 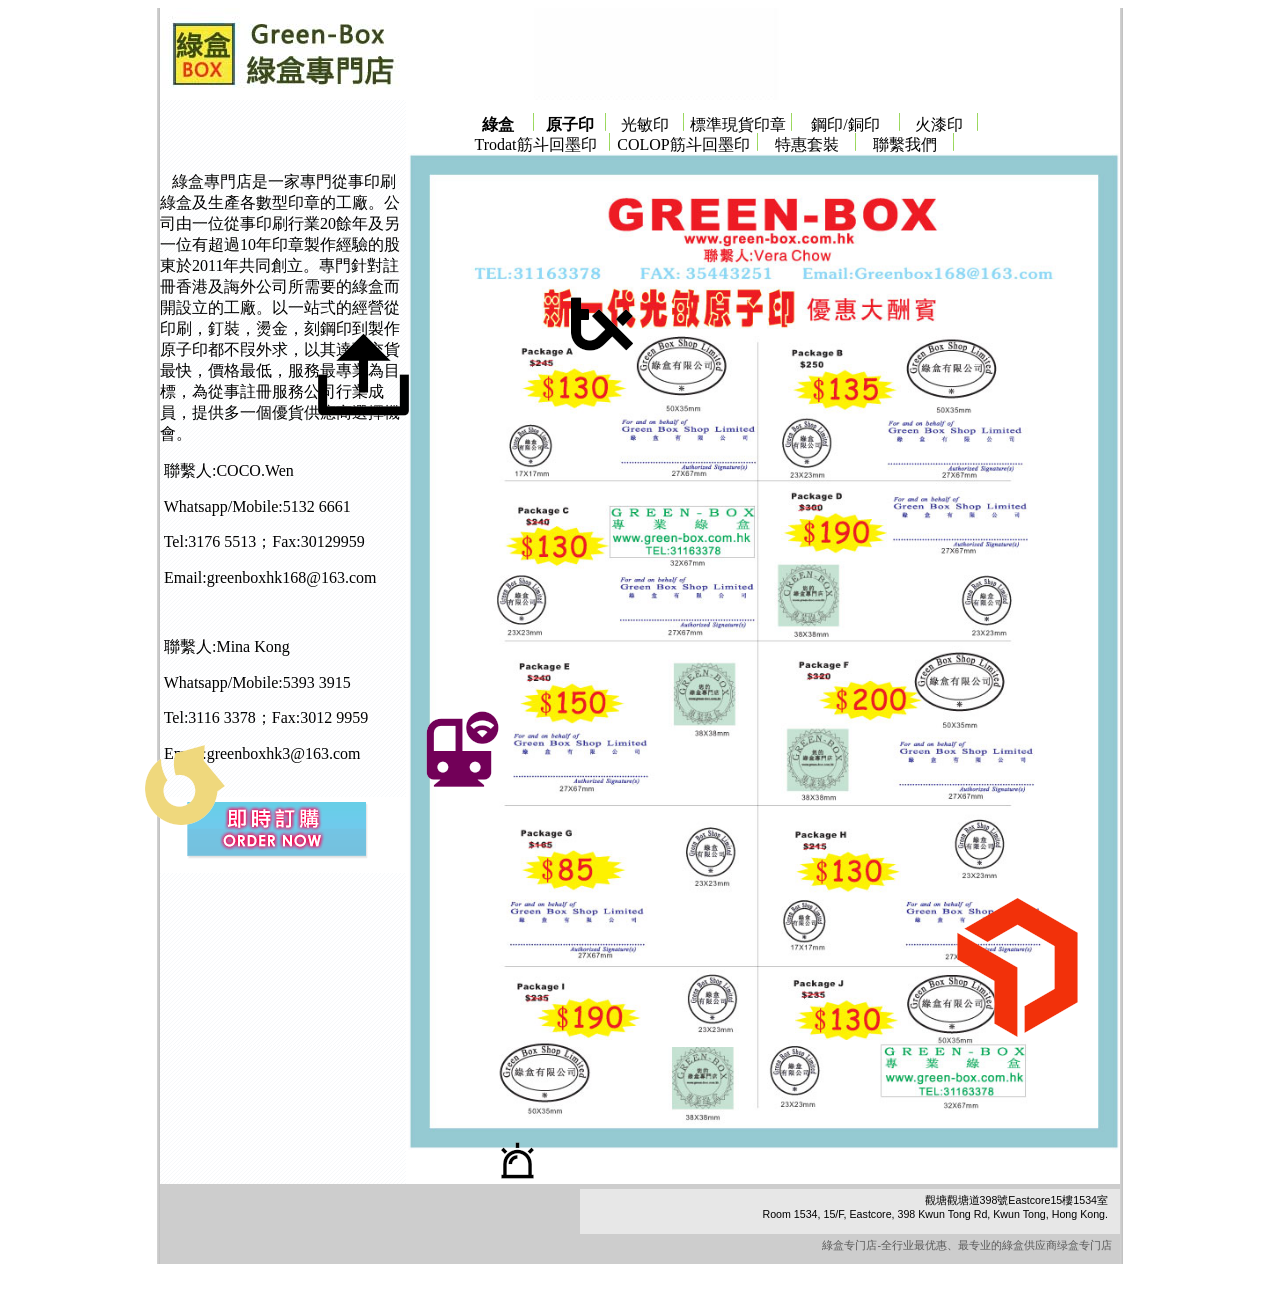 What do you see at coordinates (459, 751) in the screenshot?
I see `indicates wifi availability on subway or transit` at bounding box center [459, 751].